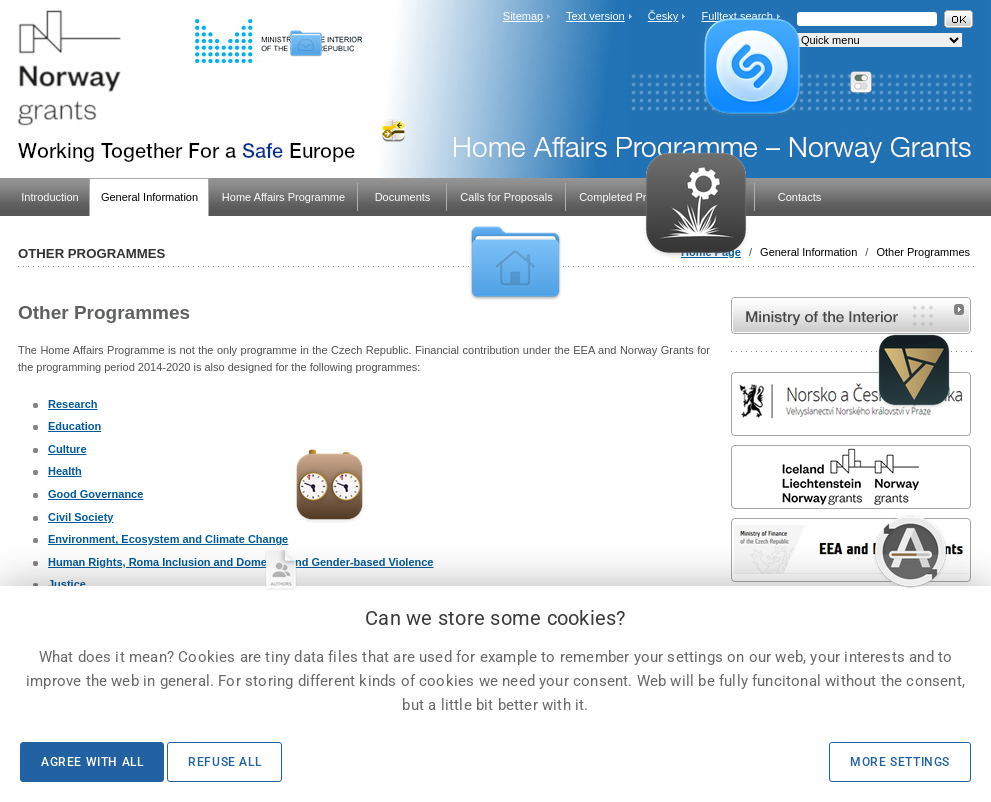 This screenshot has height=802, width=991. What do you see at coordinates (696, 203) in the screenshot?
I see `open wicked engine editor` at bounding box center [696, 203].